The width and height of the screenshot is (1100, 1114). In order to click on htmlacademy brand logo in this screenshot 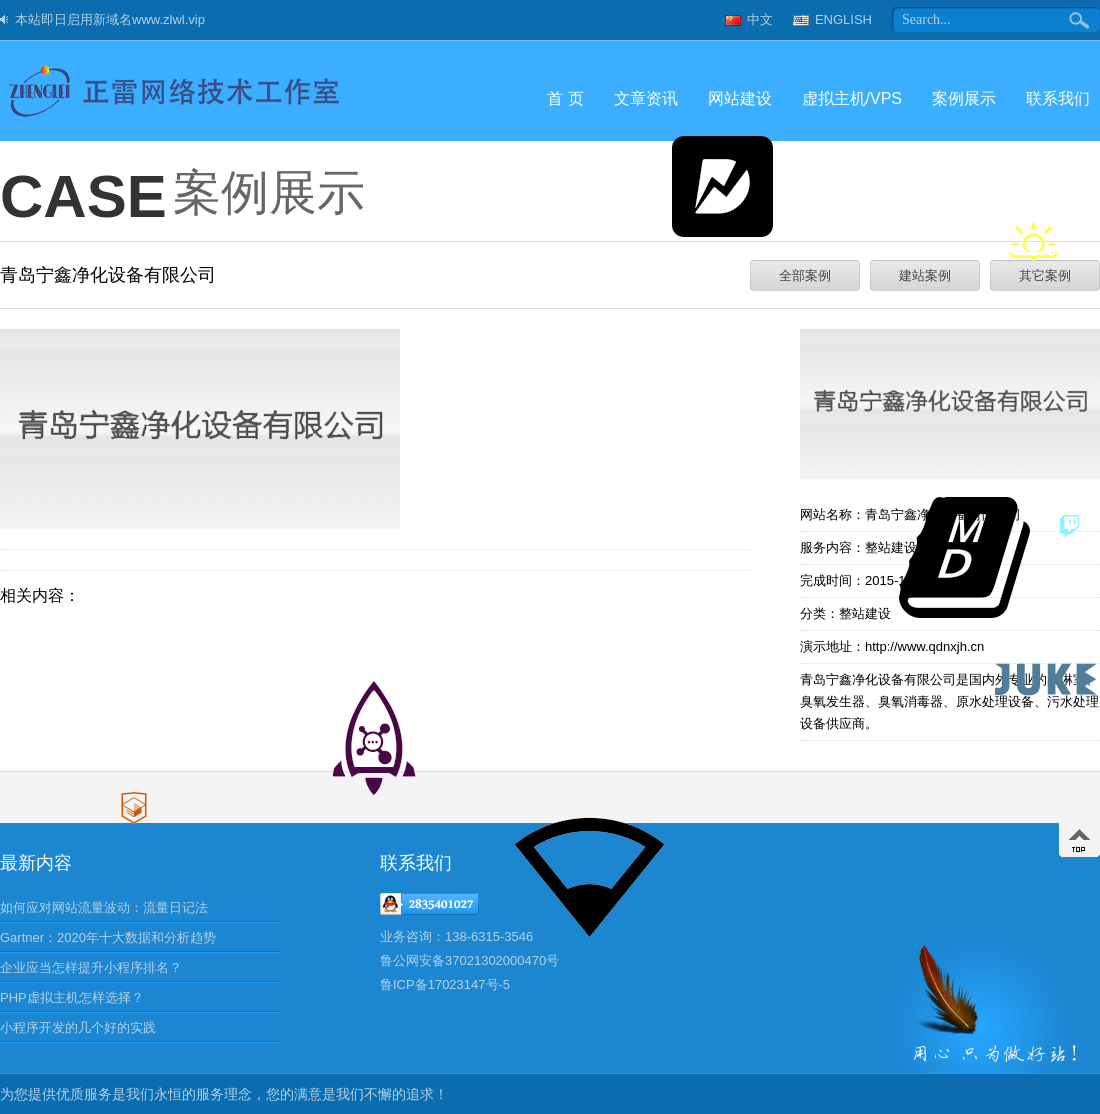, I will do `click(134, 808)`.